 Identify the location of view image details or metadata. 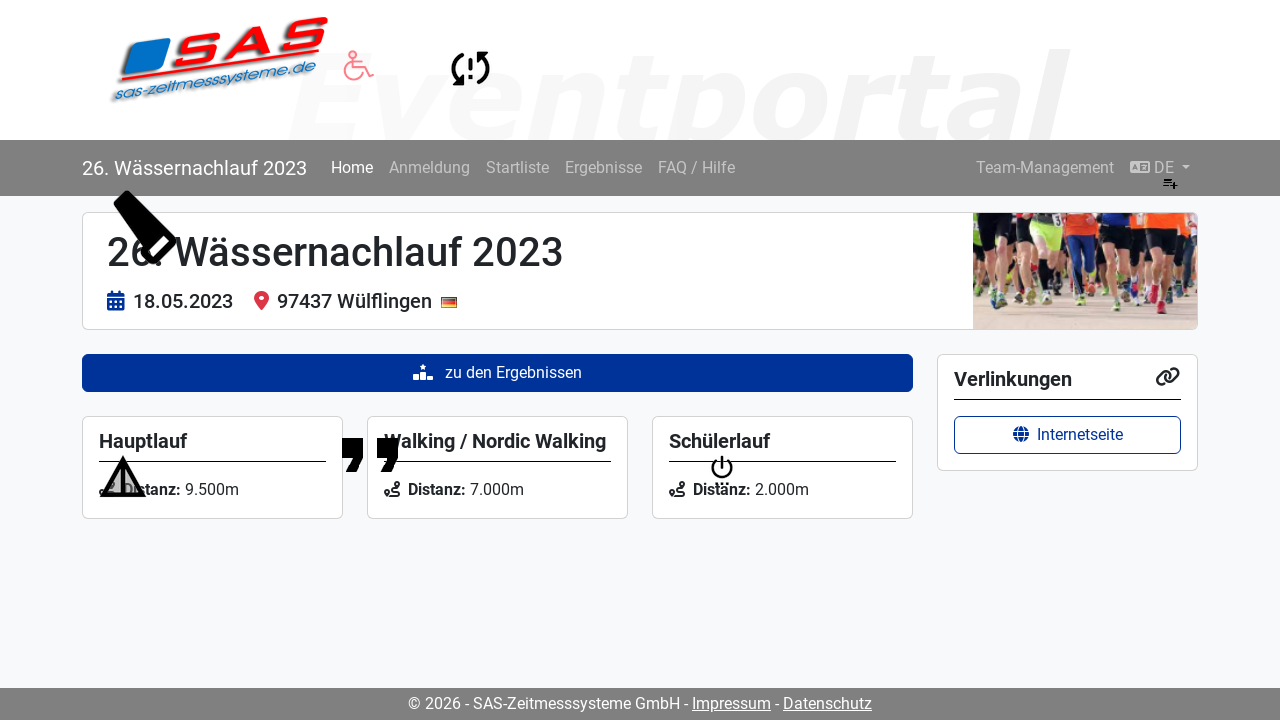
(123, 476).